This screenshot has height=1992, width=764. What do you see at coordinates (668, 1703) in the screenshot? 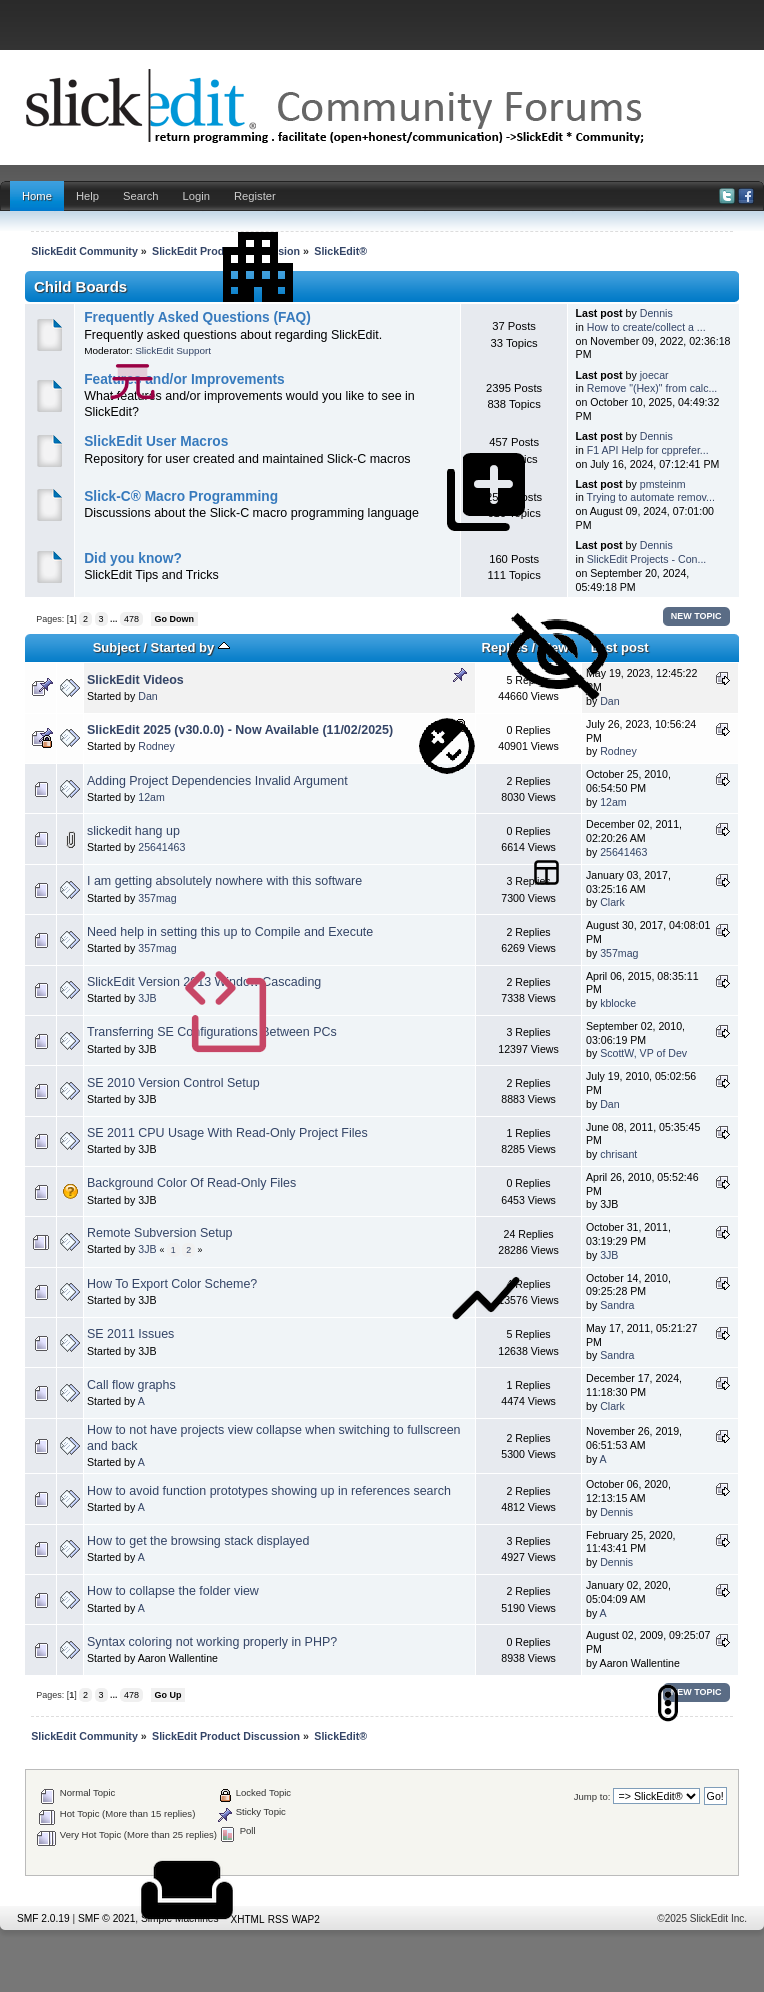
I see `traffic light indicator or status signal` at bounding box center [668, 1703].